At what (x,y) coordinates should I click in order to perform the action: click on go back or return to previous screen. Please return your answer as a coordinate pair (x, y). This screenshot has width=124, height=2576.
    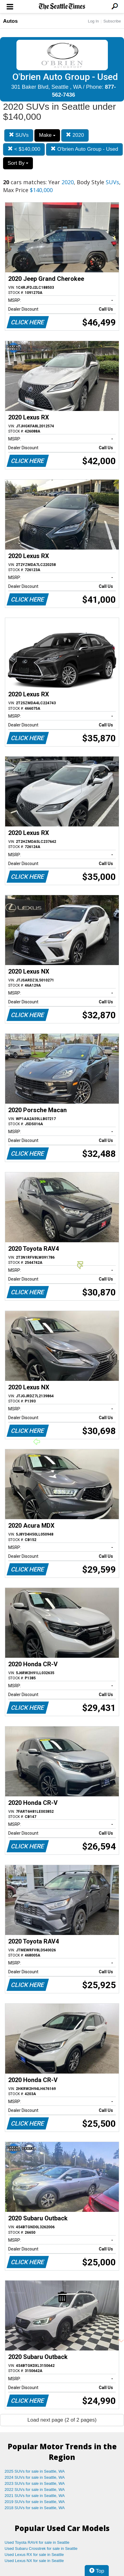
    Looking at the image, I should click on (121, 2340).